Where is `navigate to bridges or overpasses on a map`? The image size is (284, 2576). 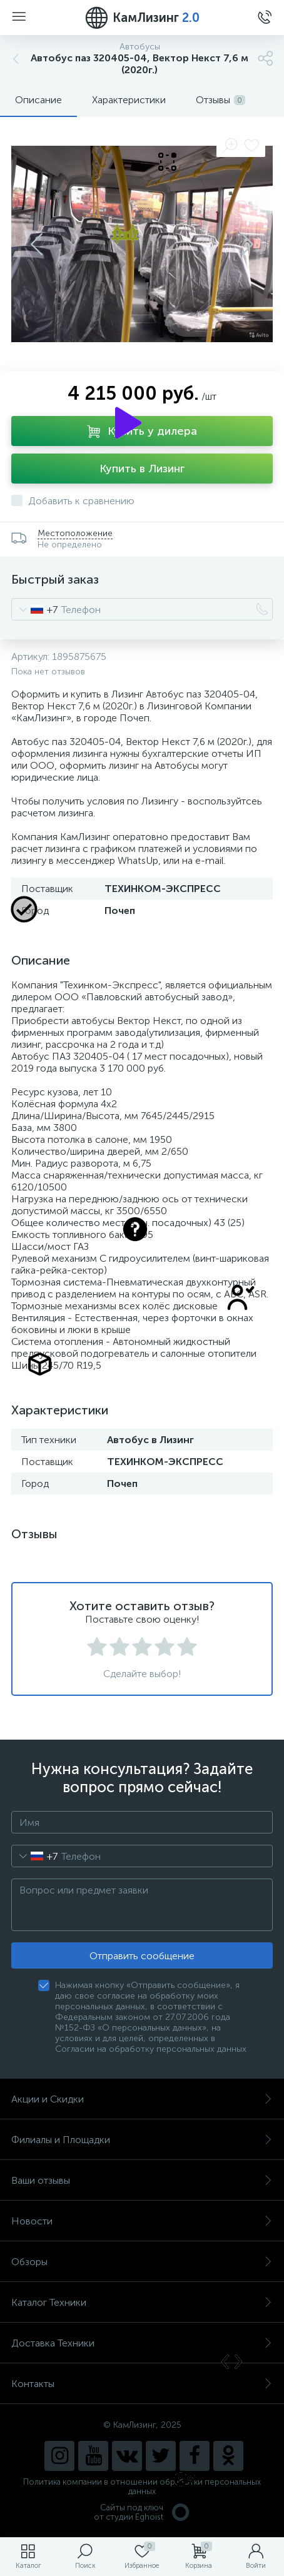 navigate to bridges or overpasses on a map is located at coordinates (125, 234).